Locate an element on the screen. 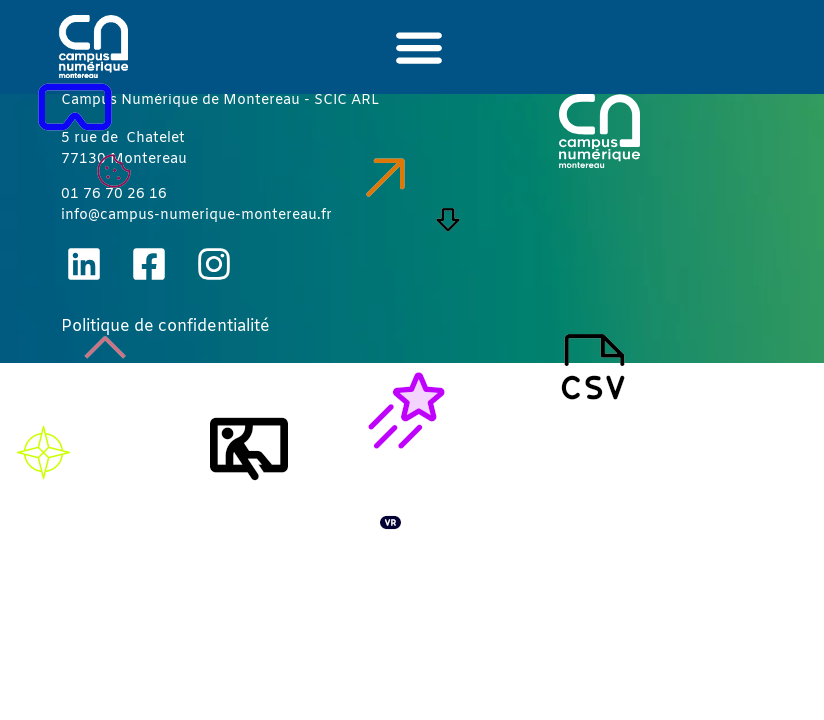 The width and height of the screenshot is (824, 720). open or view a CSV file is located at coordinates (594, 369).